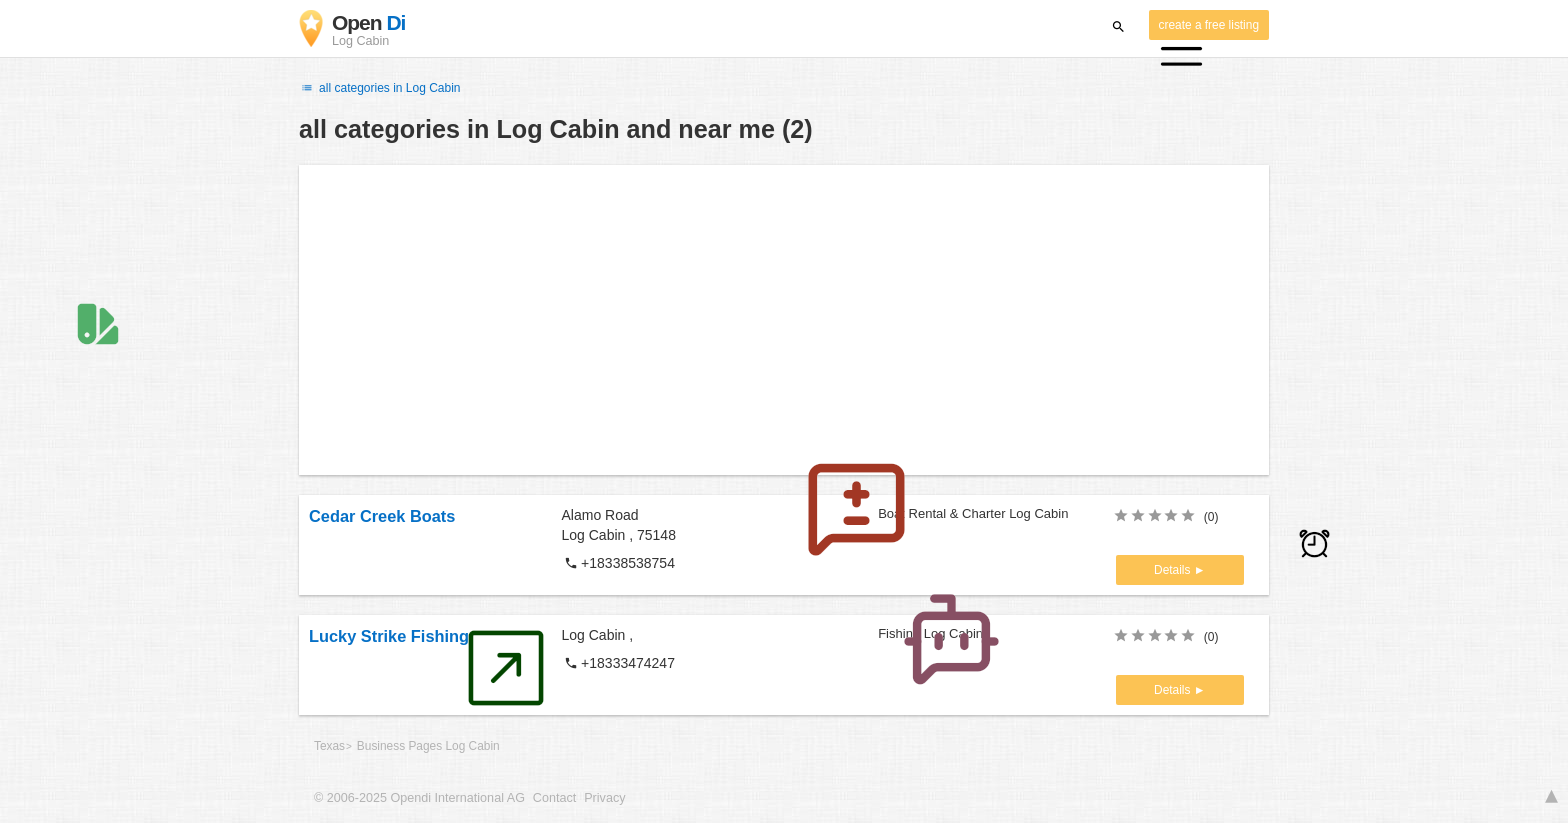 The height and width of the screenshot is (823, 1568). I want to click on open chat with AI assistant, so click(951, 641).